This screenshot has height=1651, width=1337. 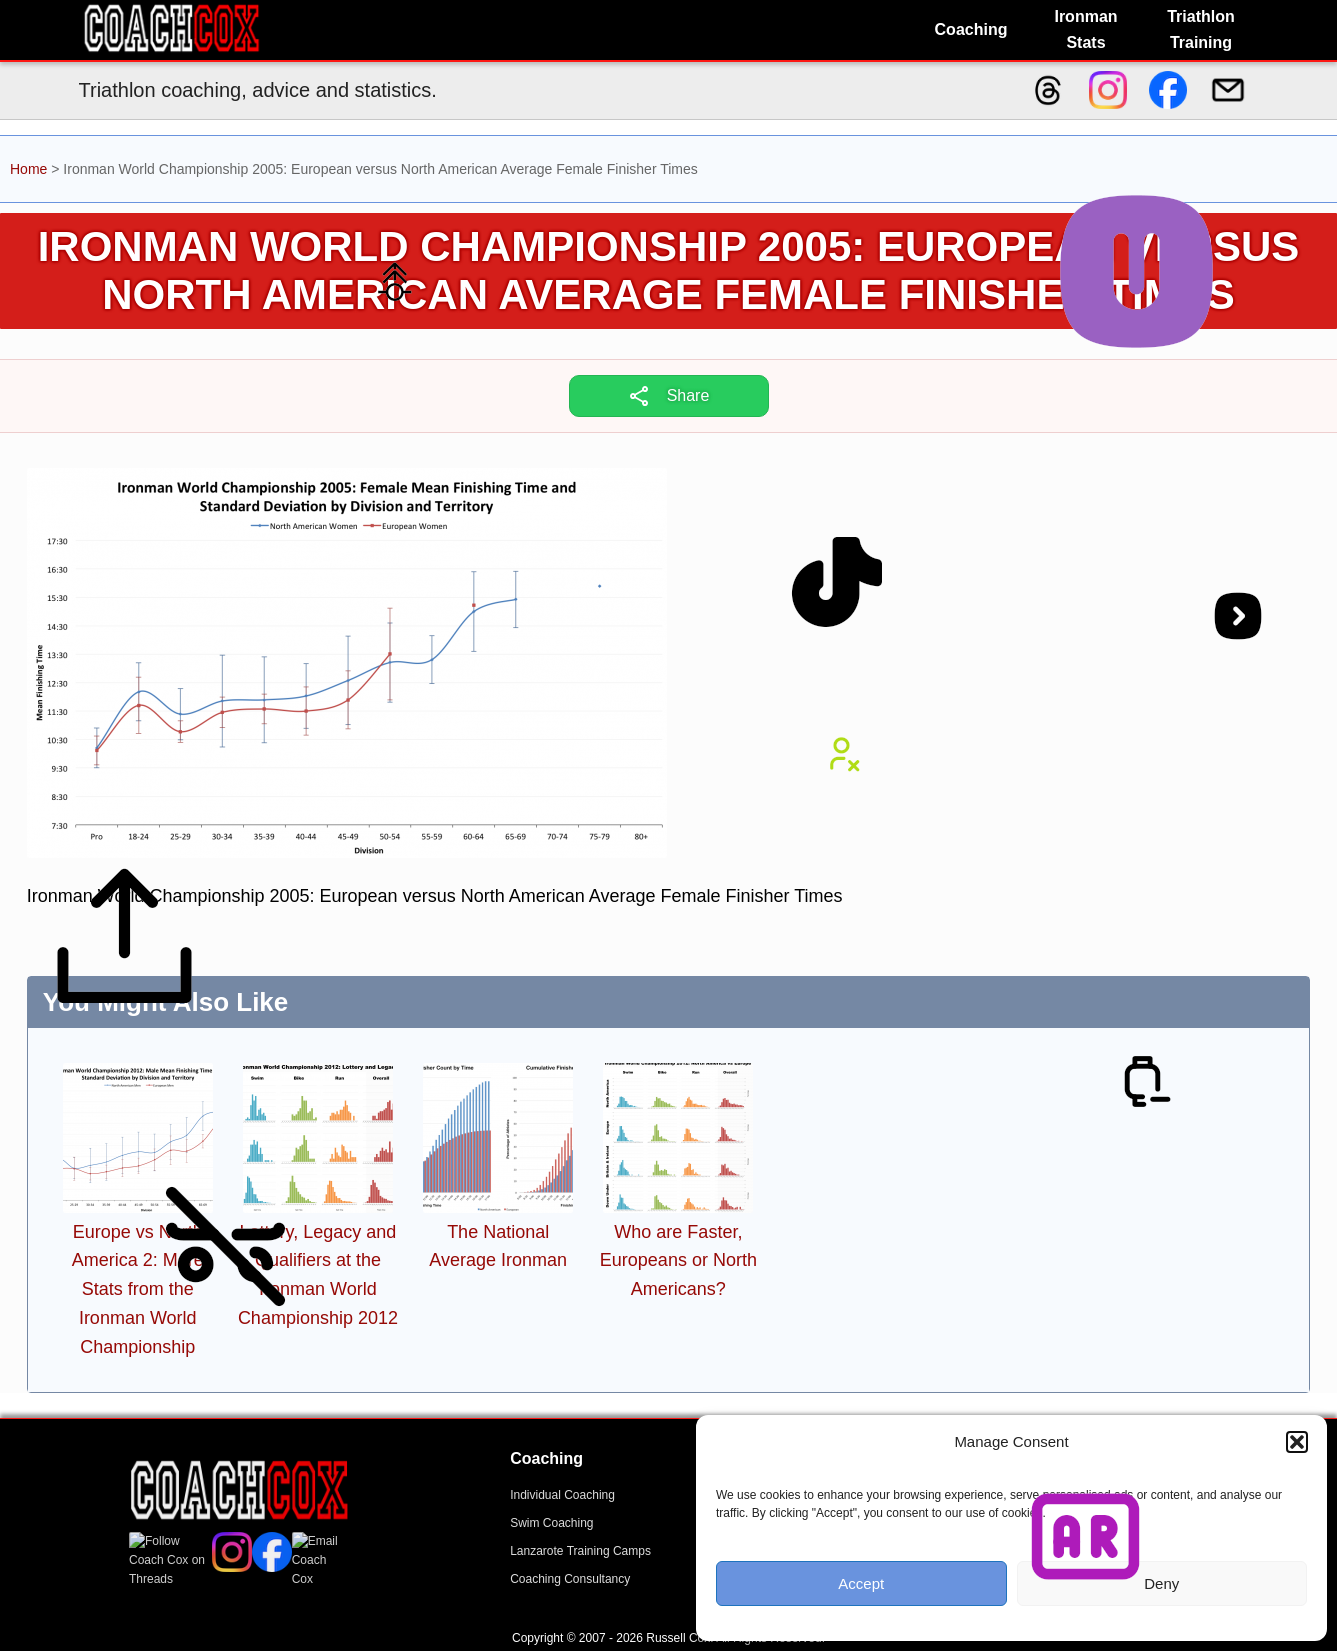 I want to click on upload a file or document, so click(x=124, y=941).